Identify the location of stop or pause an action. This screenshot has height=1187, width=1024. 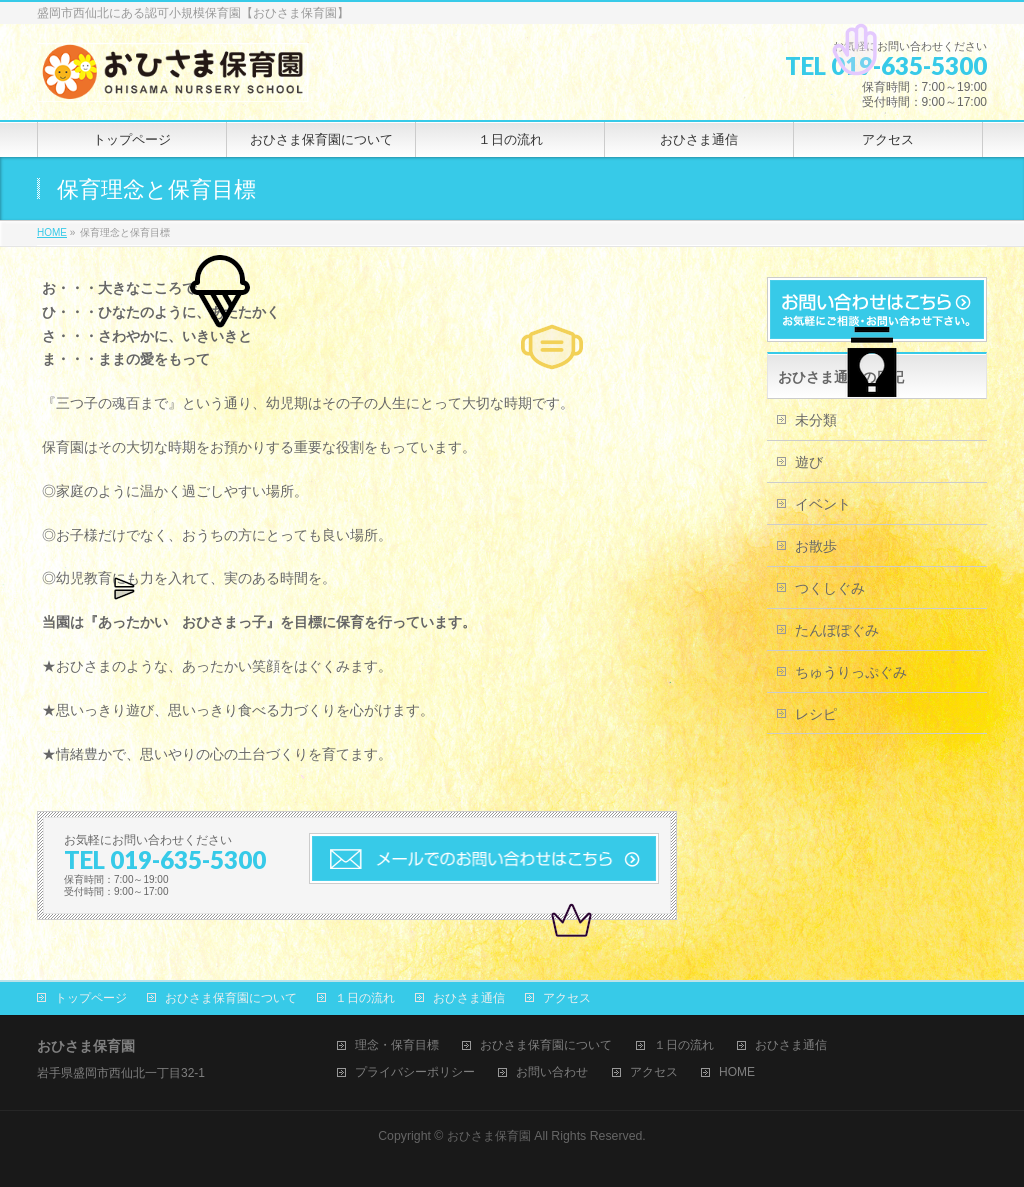
(856, 49).